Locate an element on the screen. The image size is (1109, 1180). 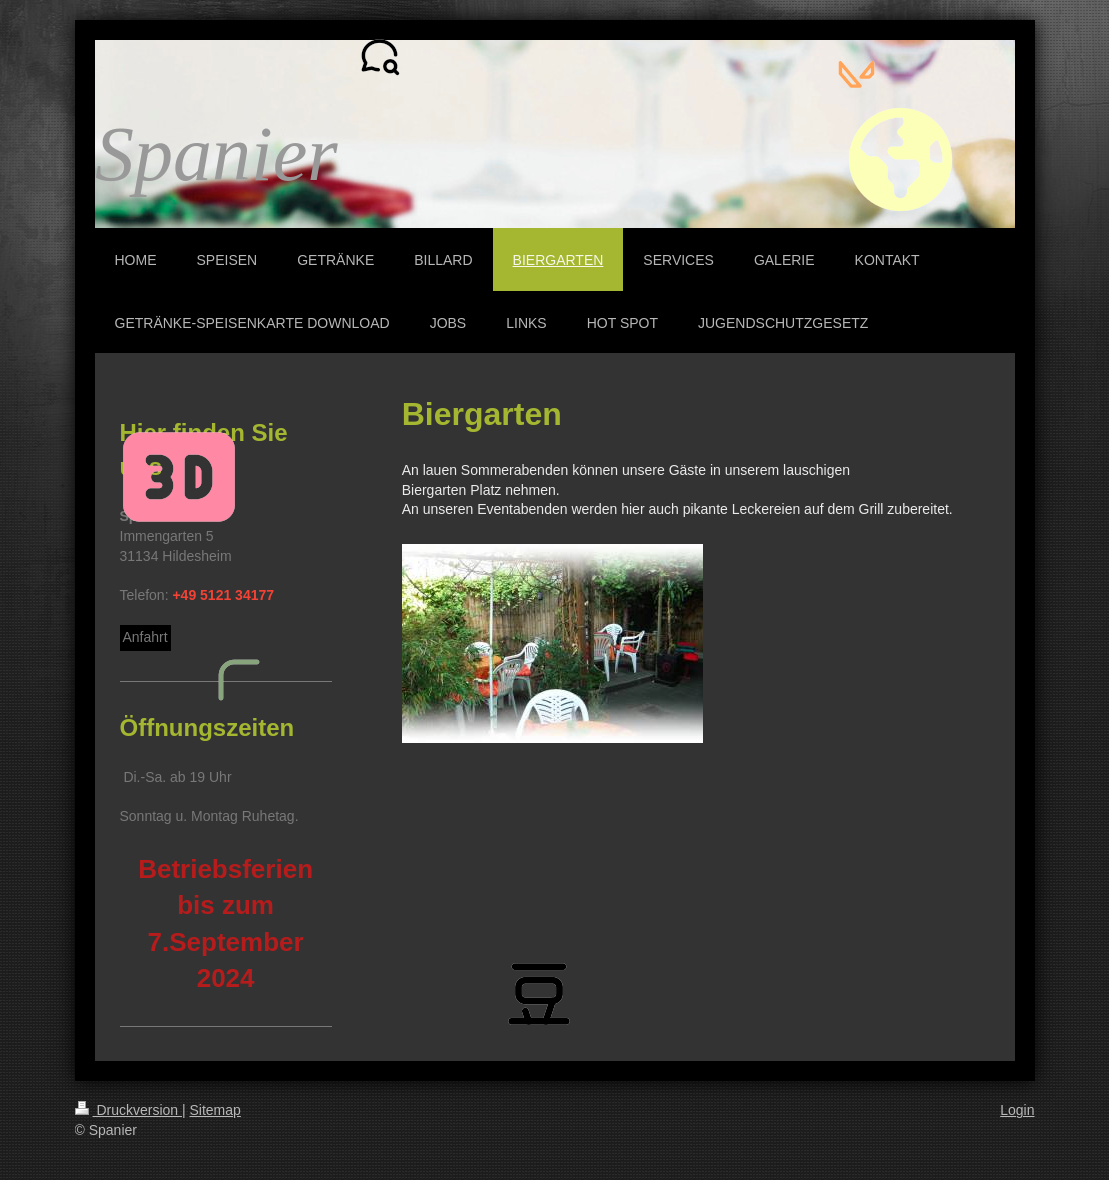
apply rounded corners to a selected element is located at coordinates (239, 680).